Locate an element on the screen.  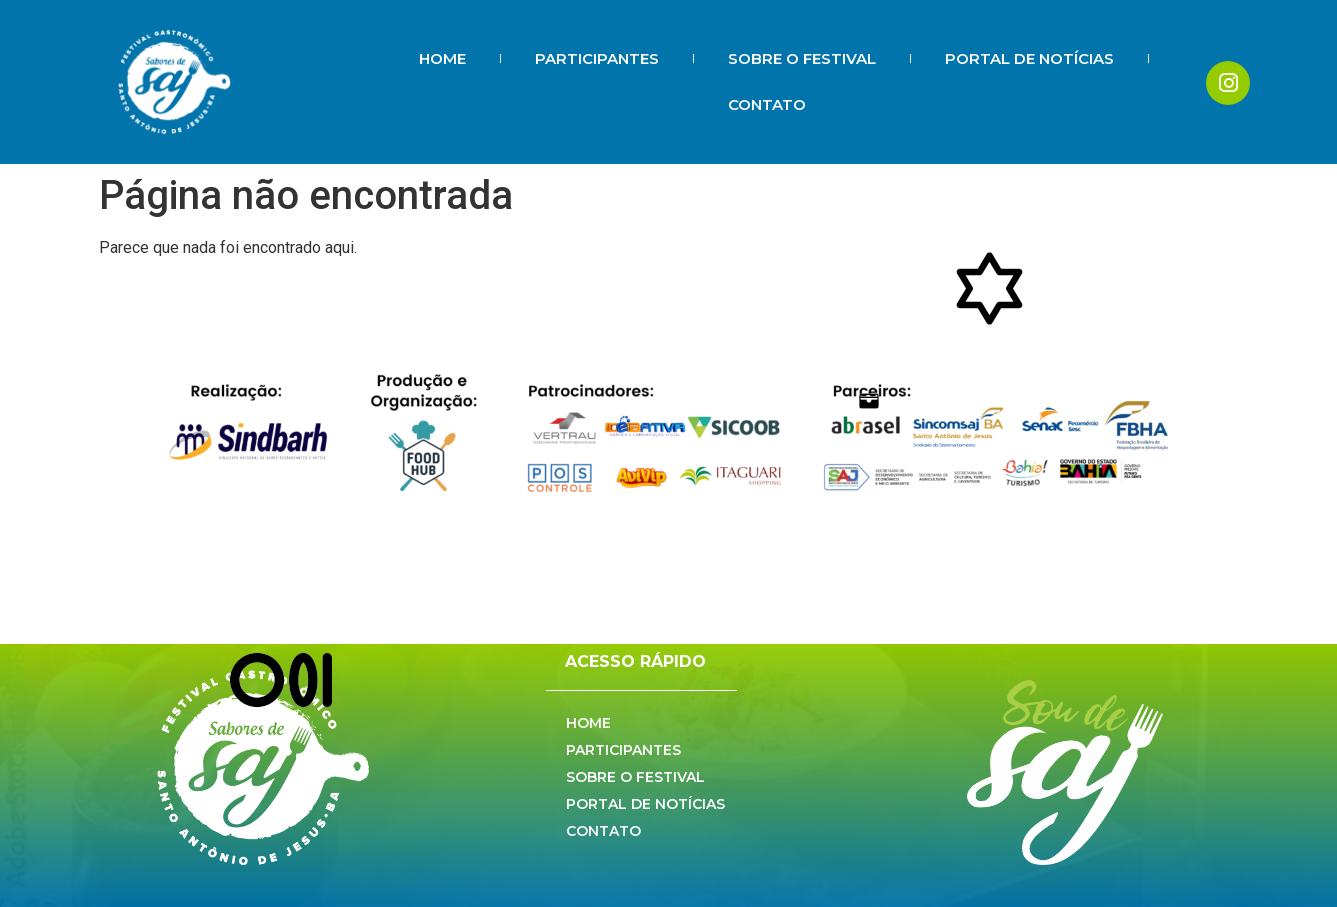
access your wallet or saved payment methods is located at coordinates (869, 401).